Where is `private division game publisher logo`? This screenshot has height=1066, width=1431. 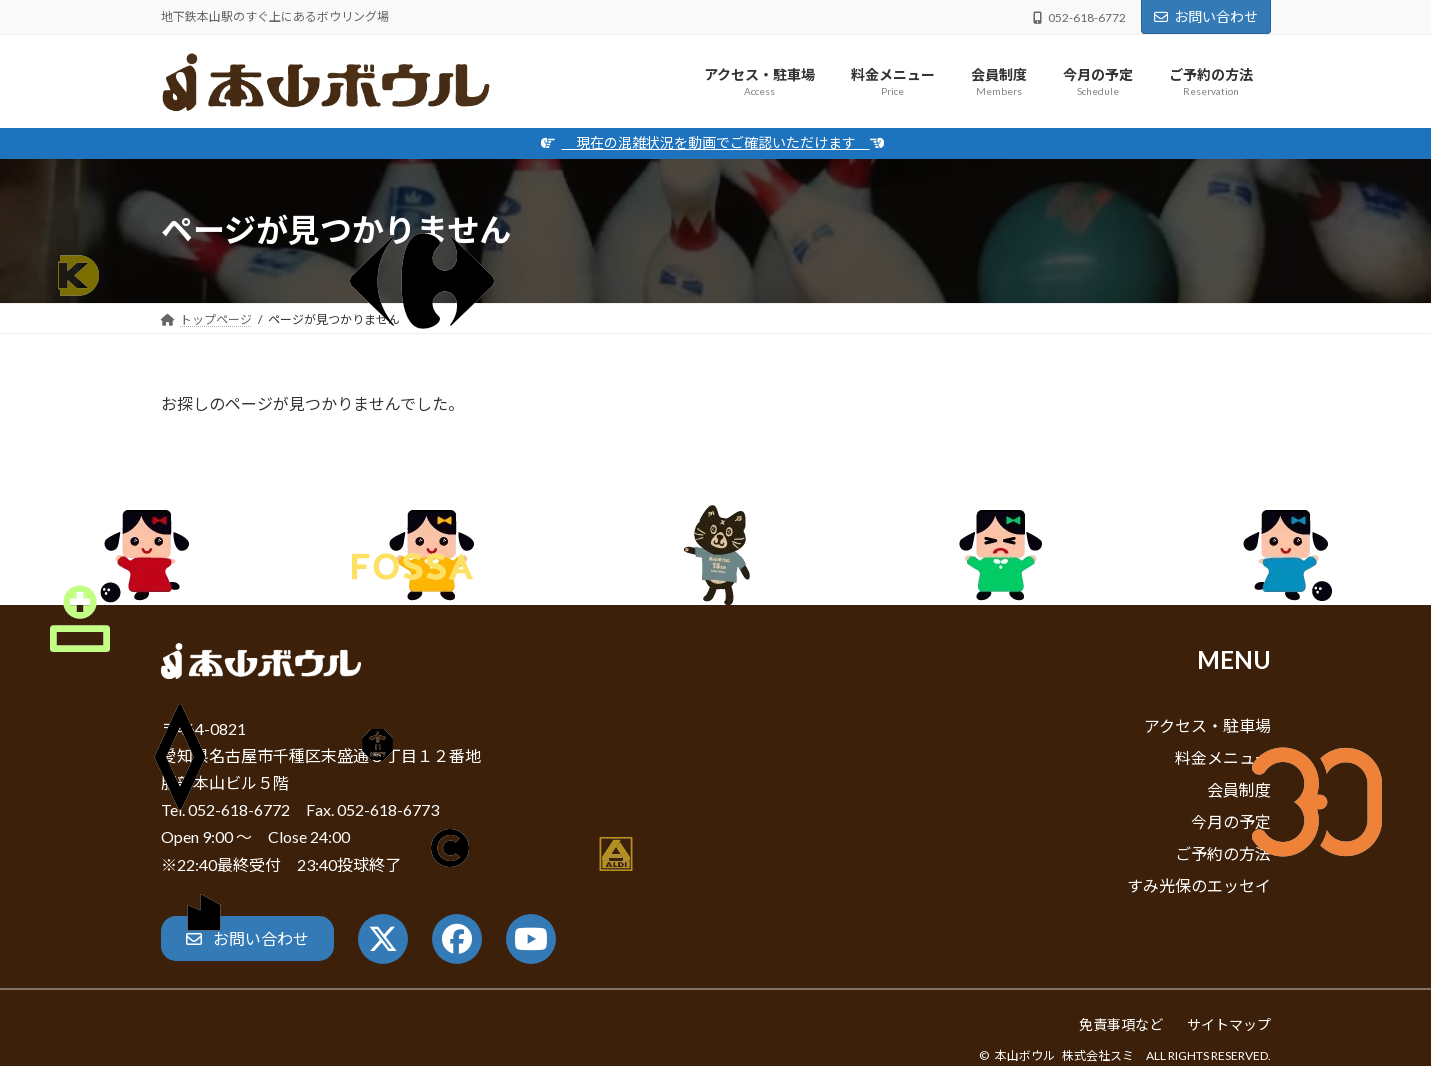
private division game publisher logo is located at coordinates (180, 757).